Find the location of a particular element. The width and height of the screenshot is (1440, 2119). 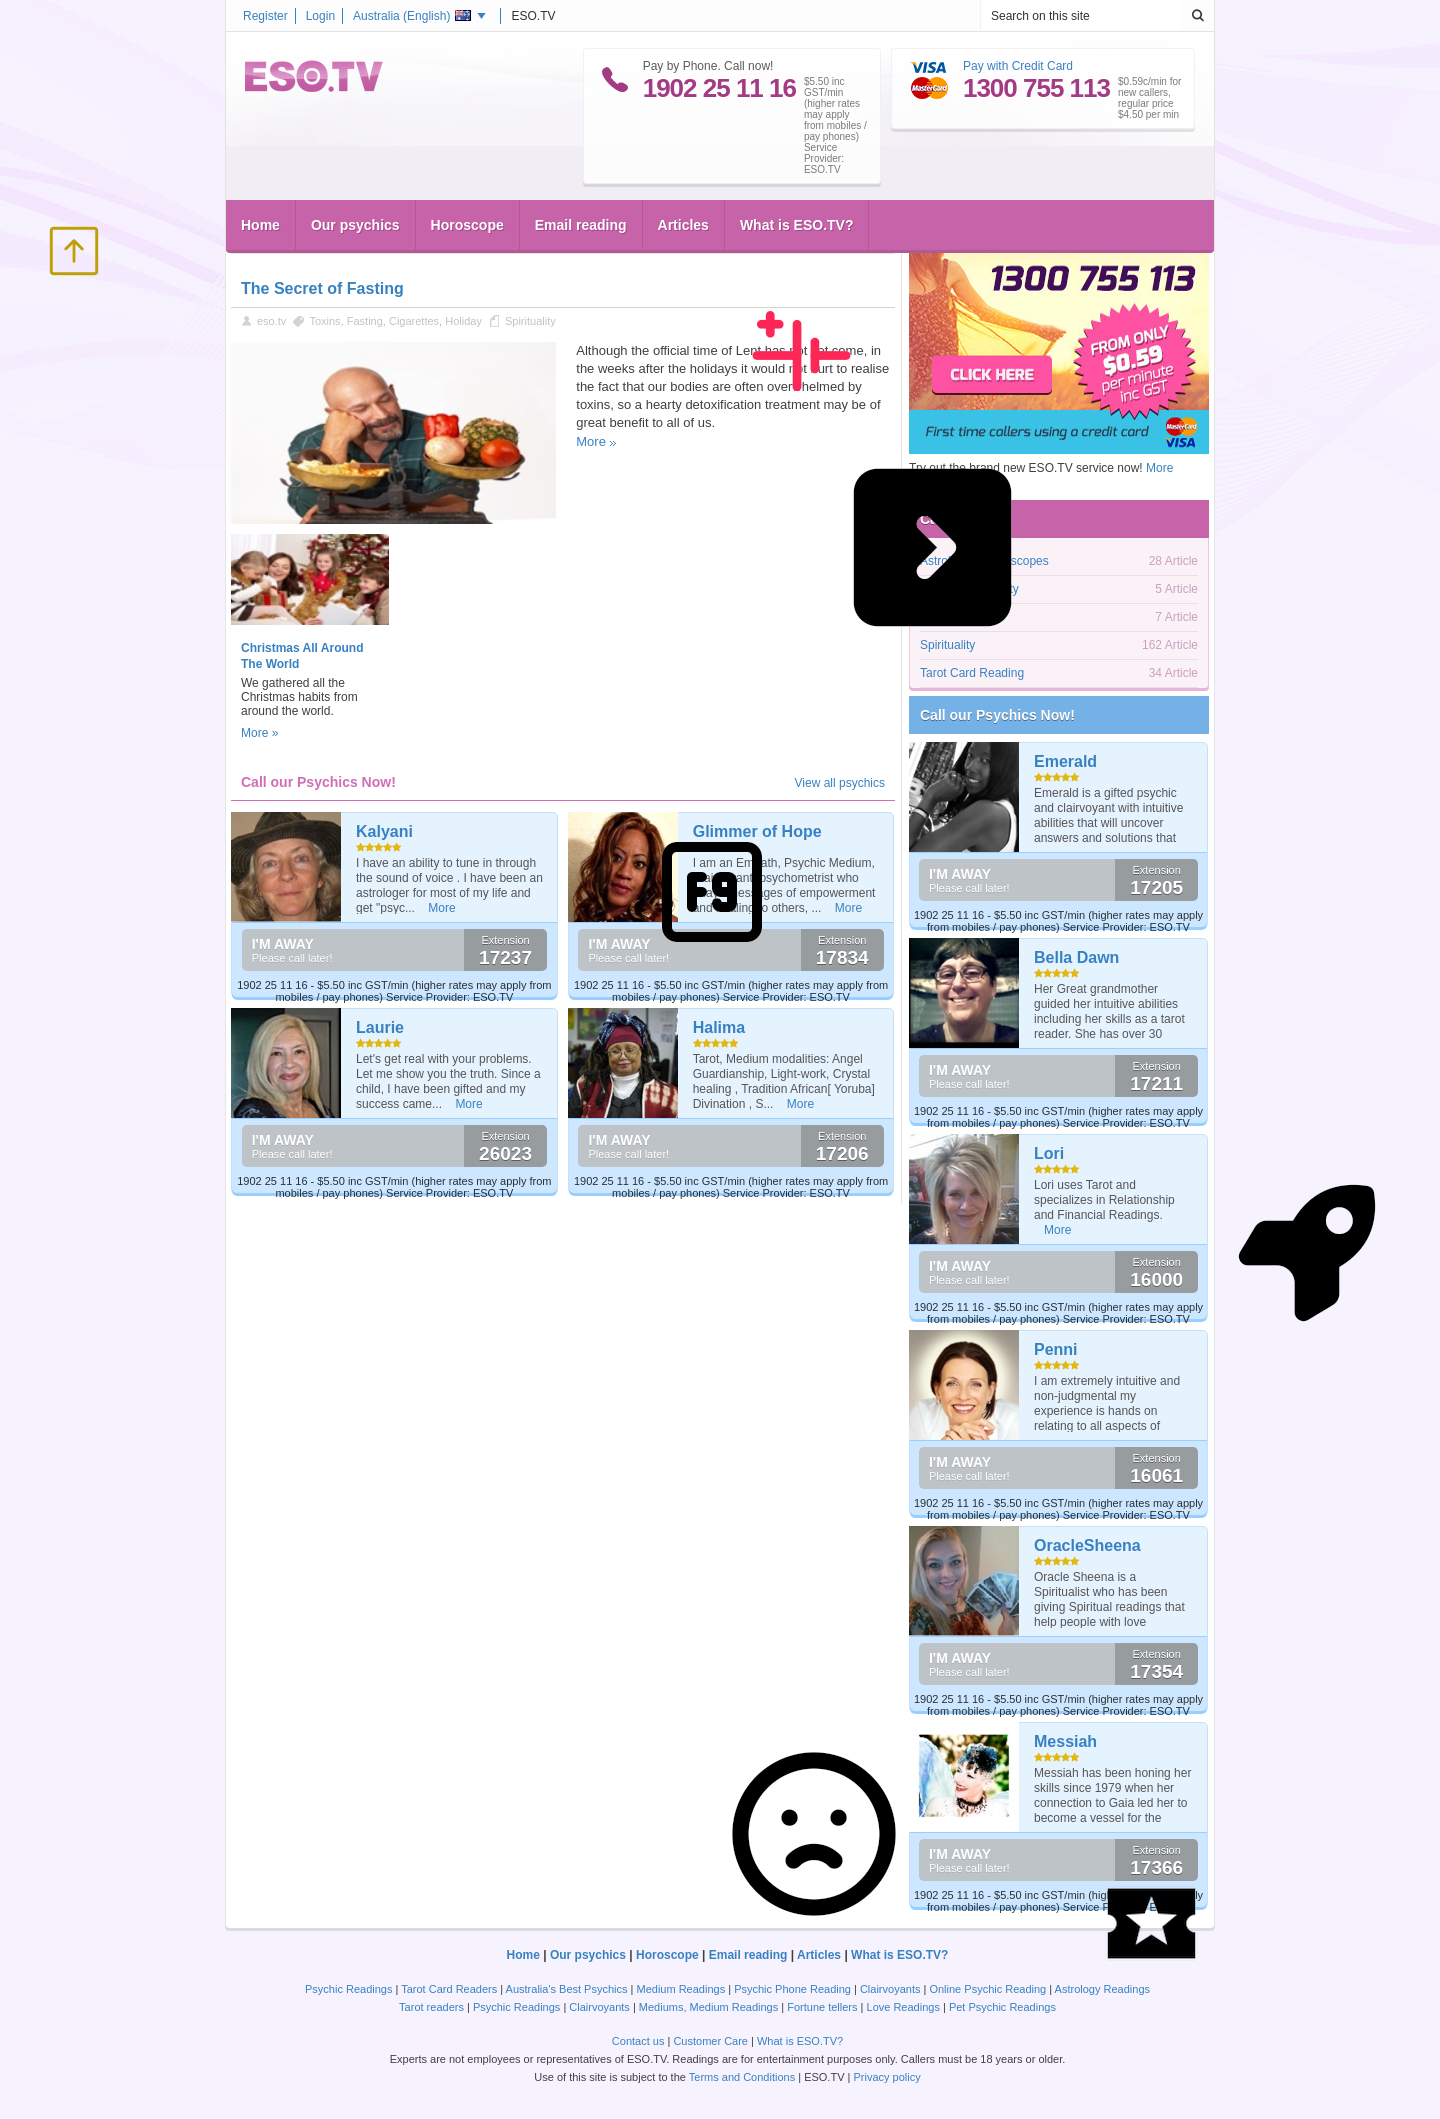

press F9 function key is located at coordinates (712, 892).